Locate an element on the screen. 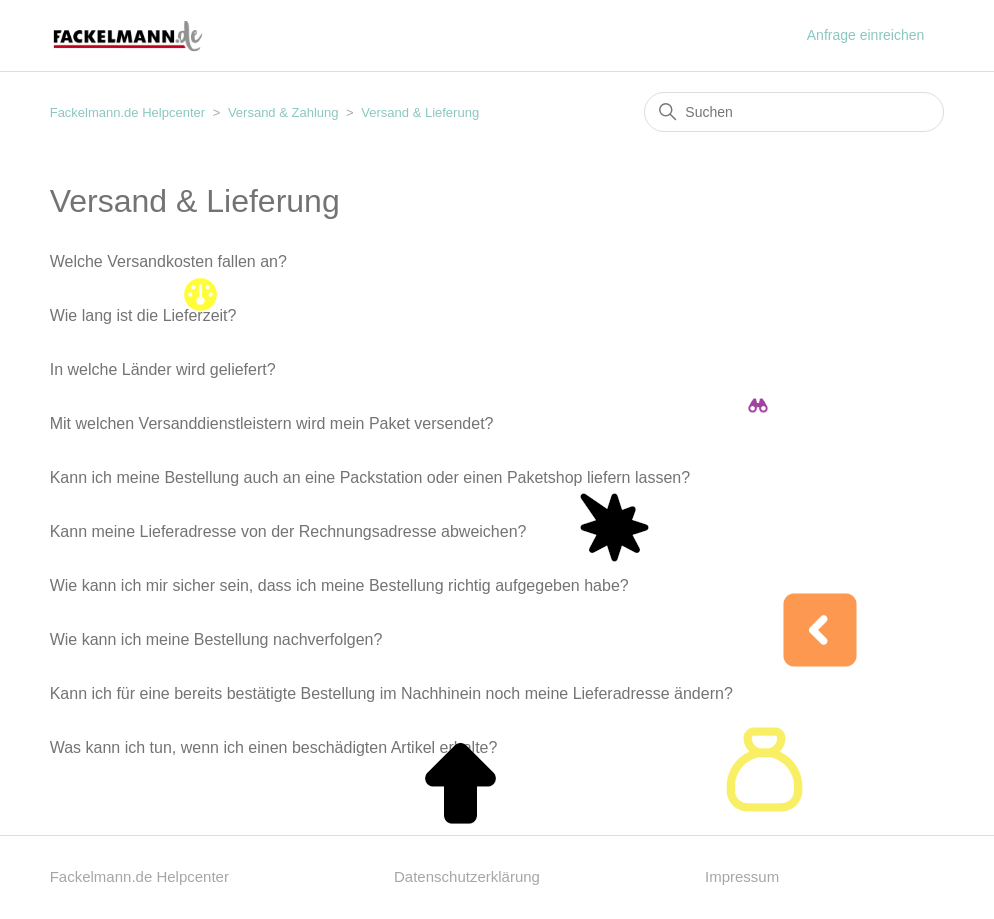 The width and height of the screenshot is (994, 919). search or explore content is located at coordinates (758, 404).